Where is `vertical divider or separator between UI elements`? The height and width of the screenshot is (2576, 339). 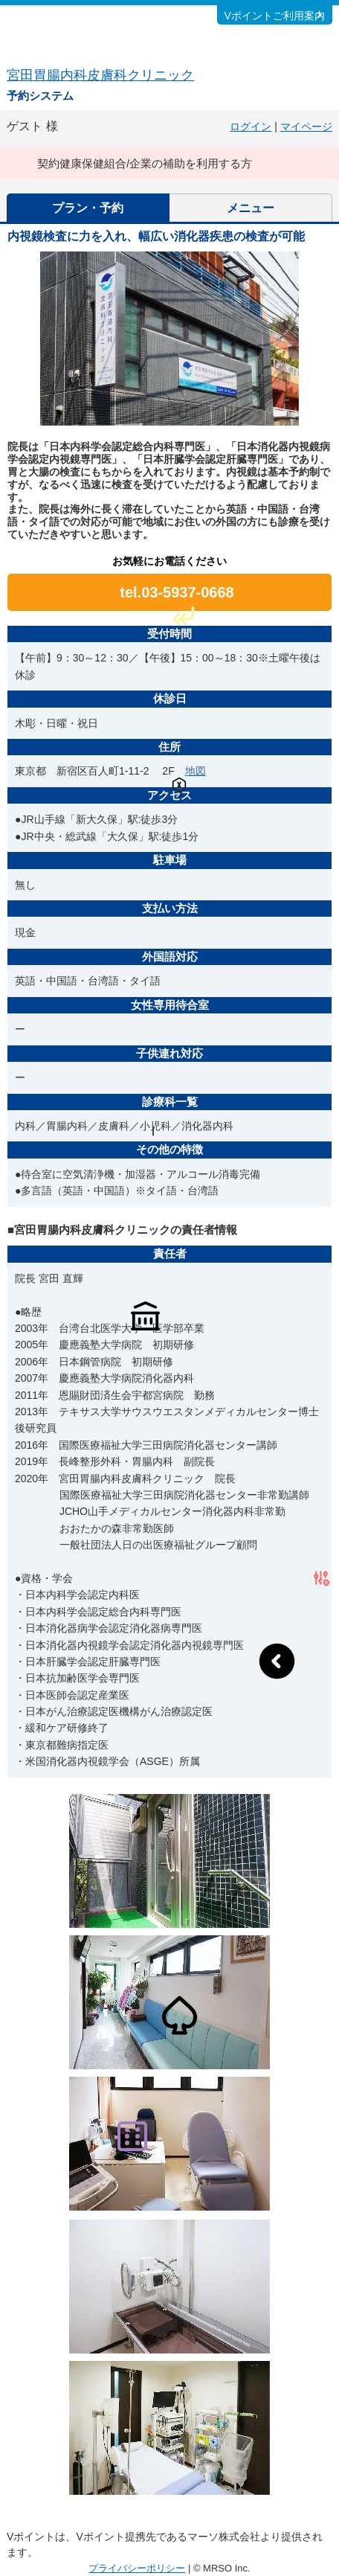 vertical divider or separator between UI elements is located at coordinates (153, 1131).